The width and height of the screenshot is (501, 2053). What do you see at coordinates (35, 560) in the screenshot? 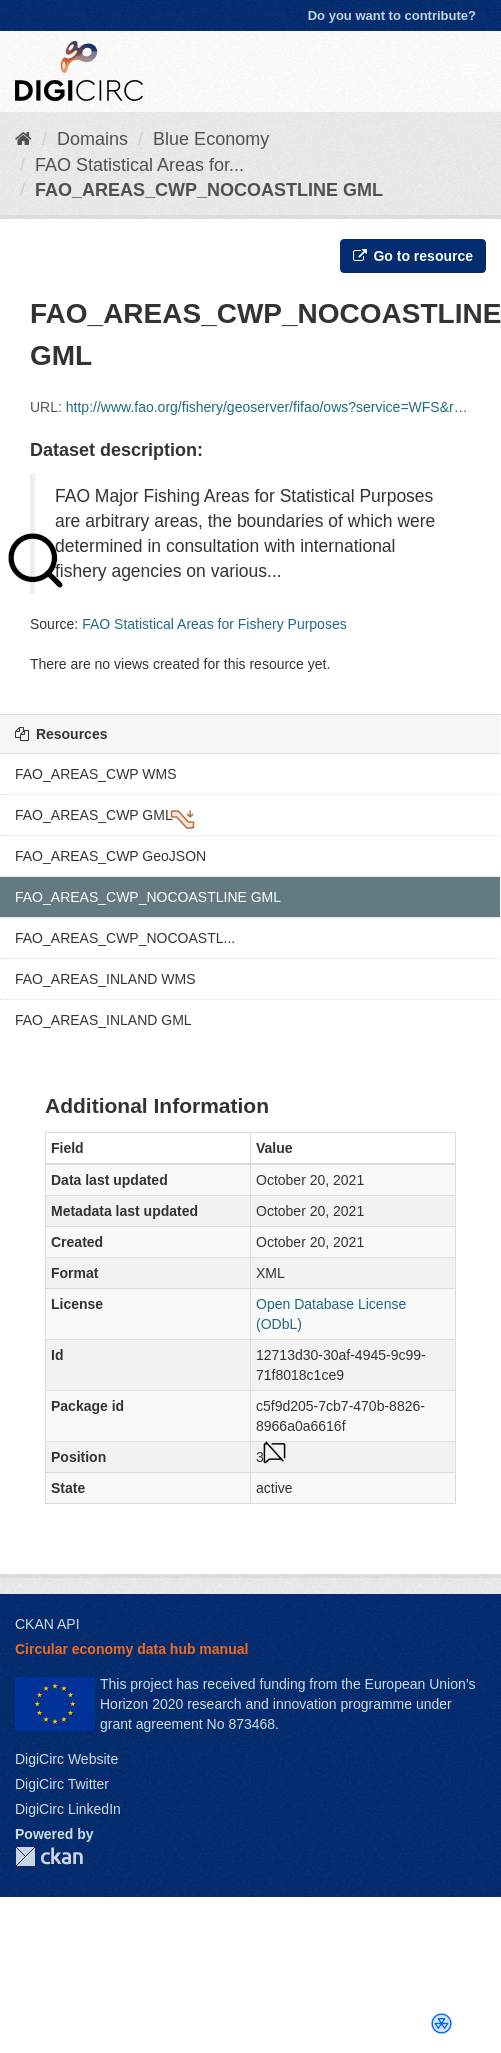
I see `search for content or items` at bounding box center [35, 560].